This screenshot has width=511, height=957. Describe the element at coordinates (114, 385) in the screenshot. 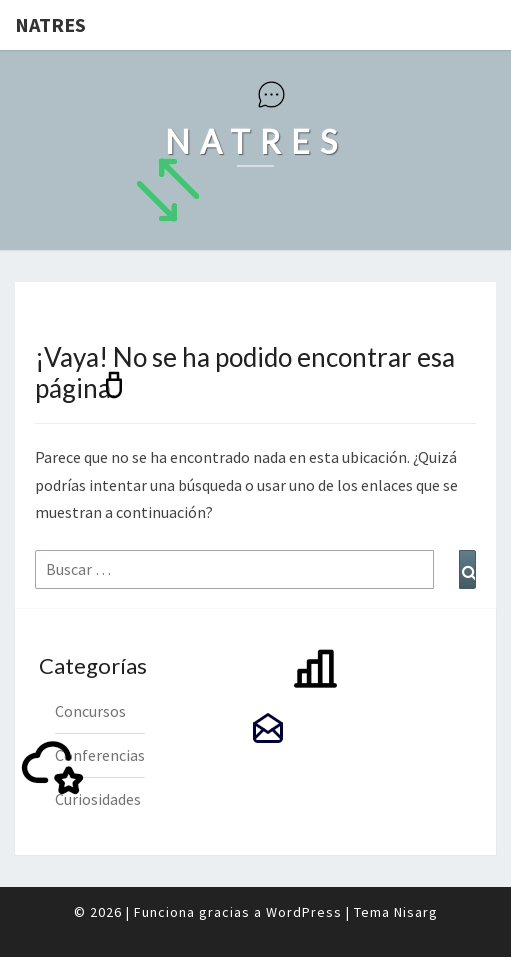

I see `connect a USB device` at that location.